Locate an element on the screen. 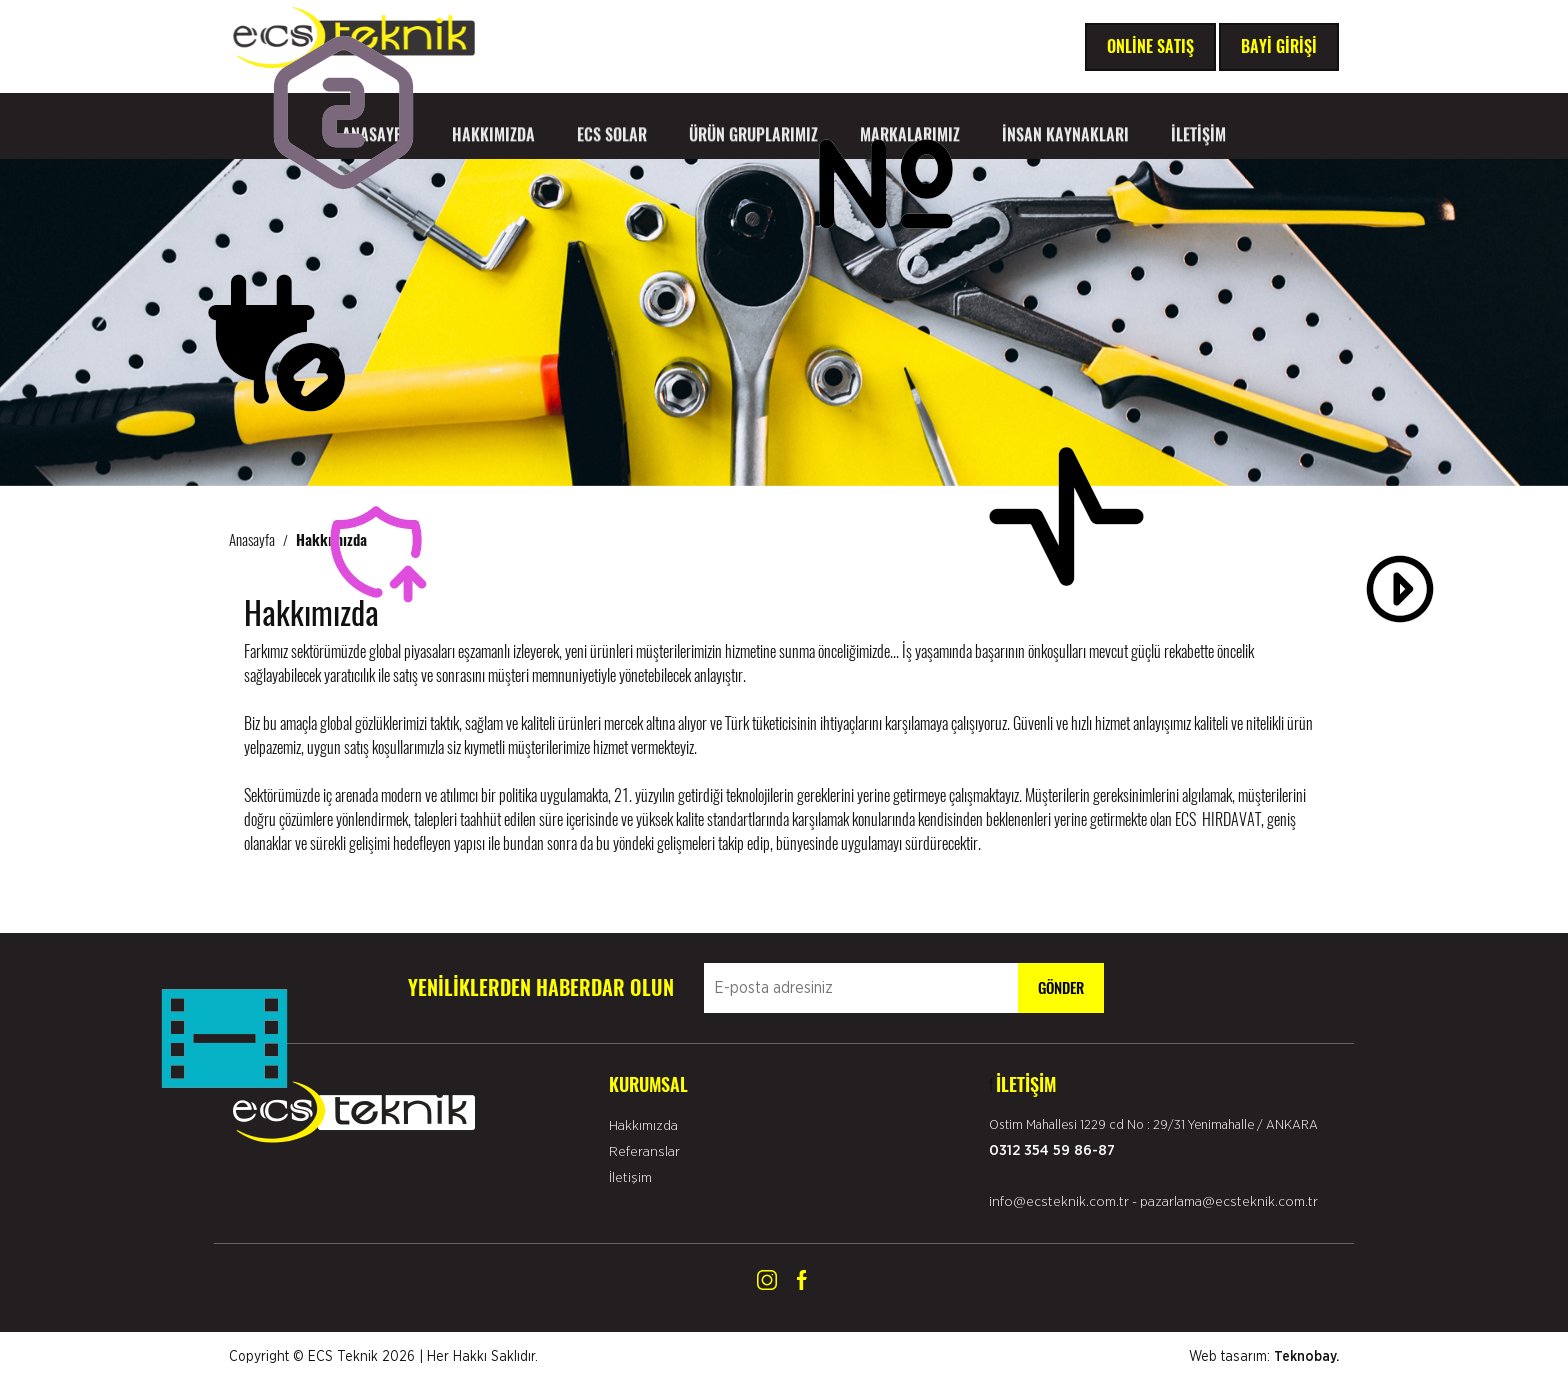 The image size is (1568, 1383). insert a number or numero symbol is located at coordinates (886, 184).